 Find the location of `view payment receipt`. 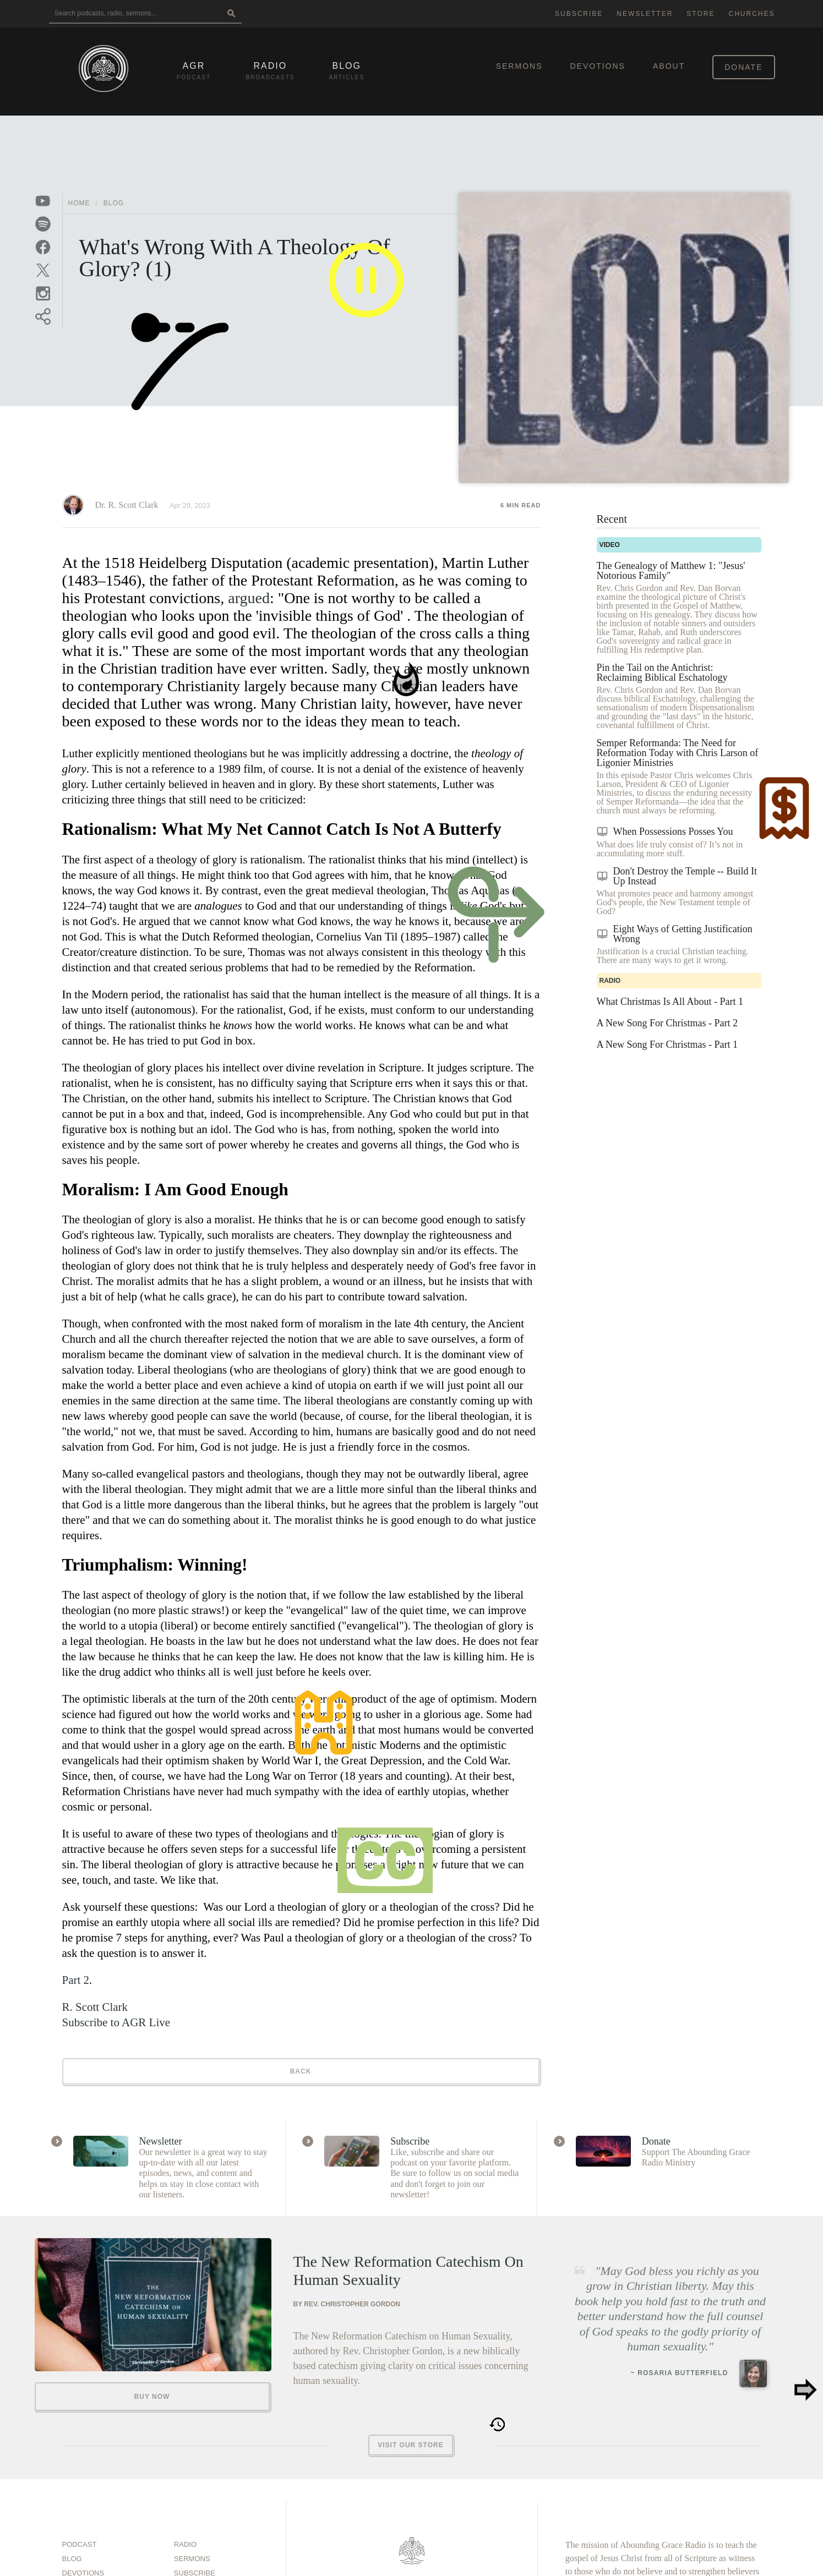

view payment receipt is located at coordinates (784, 808).